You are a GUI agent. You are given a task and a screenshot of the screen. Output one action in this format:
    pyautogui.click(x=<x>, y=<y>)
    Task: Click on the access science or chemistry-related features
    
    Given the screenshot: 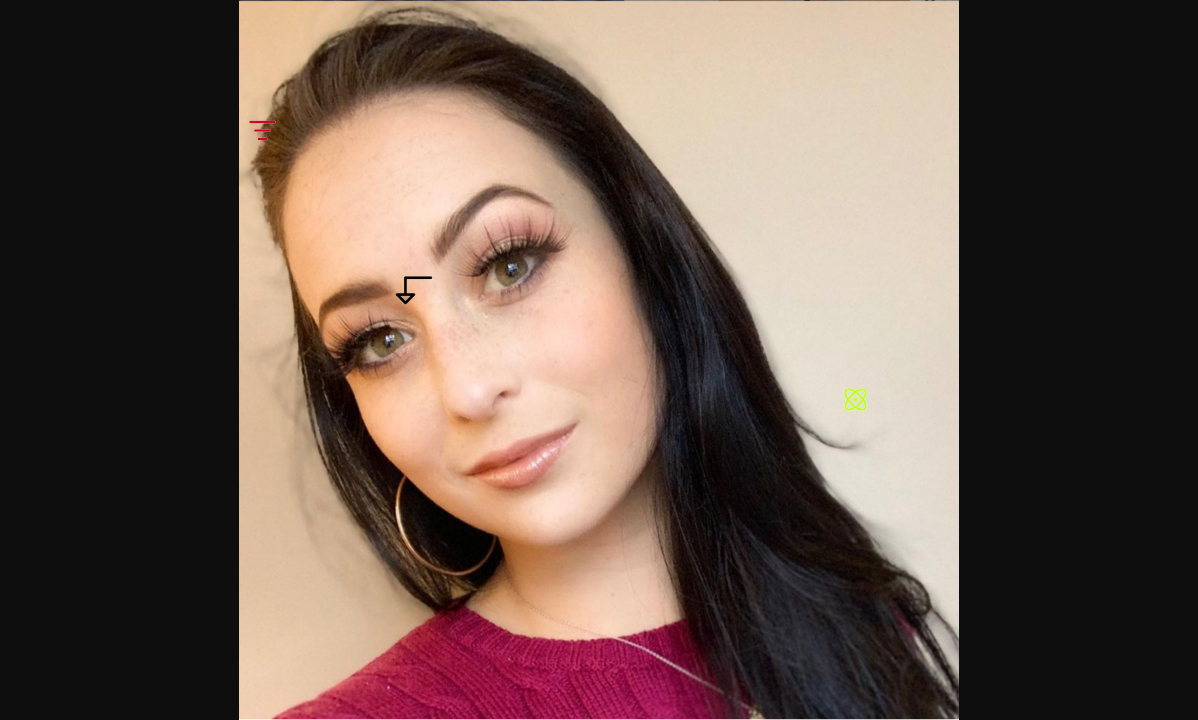 What is the action you would take?
    pyautogui.click(x=855, y=399)
    